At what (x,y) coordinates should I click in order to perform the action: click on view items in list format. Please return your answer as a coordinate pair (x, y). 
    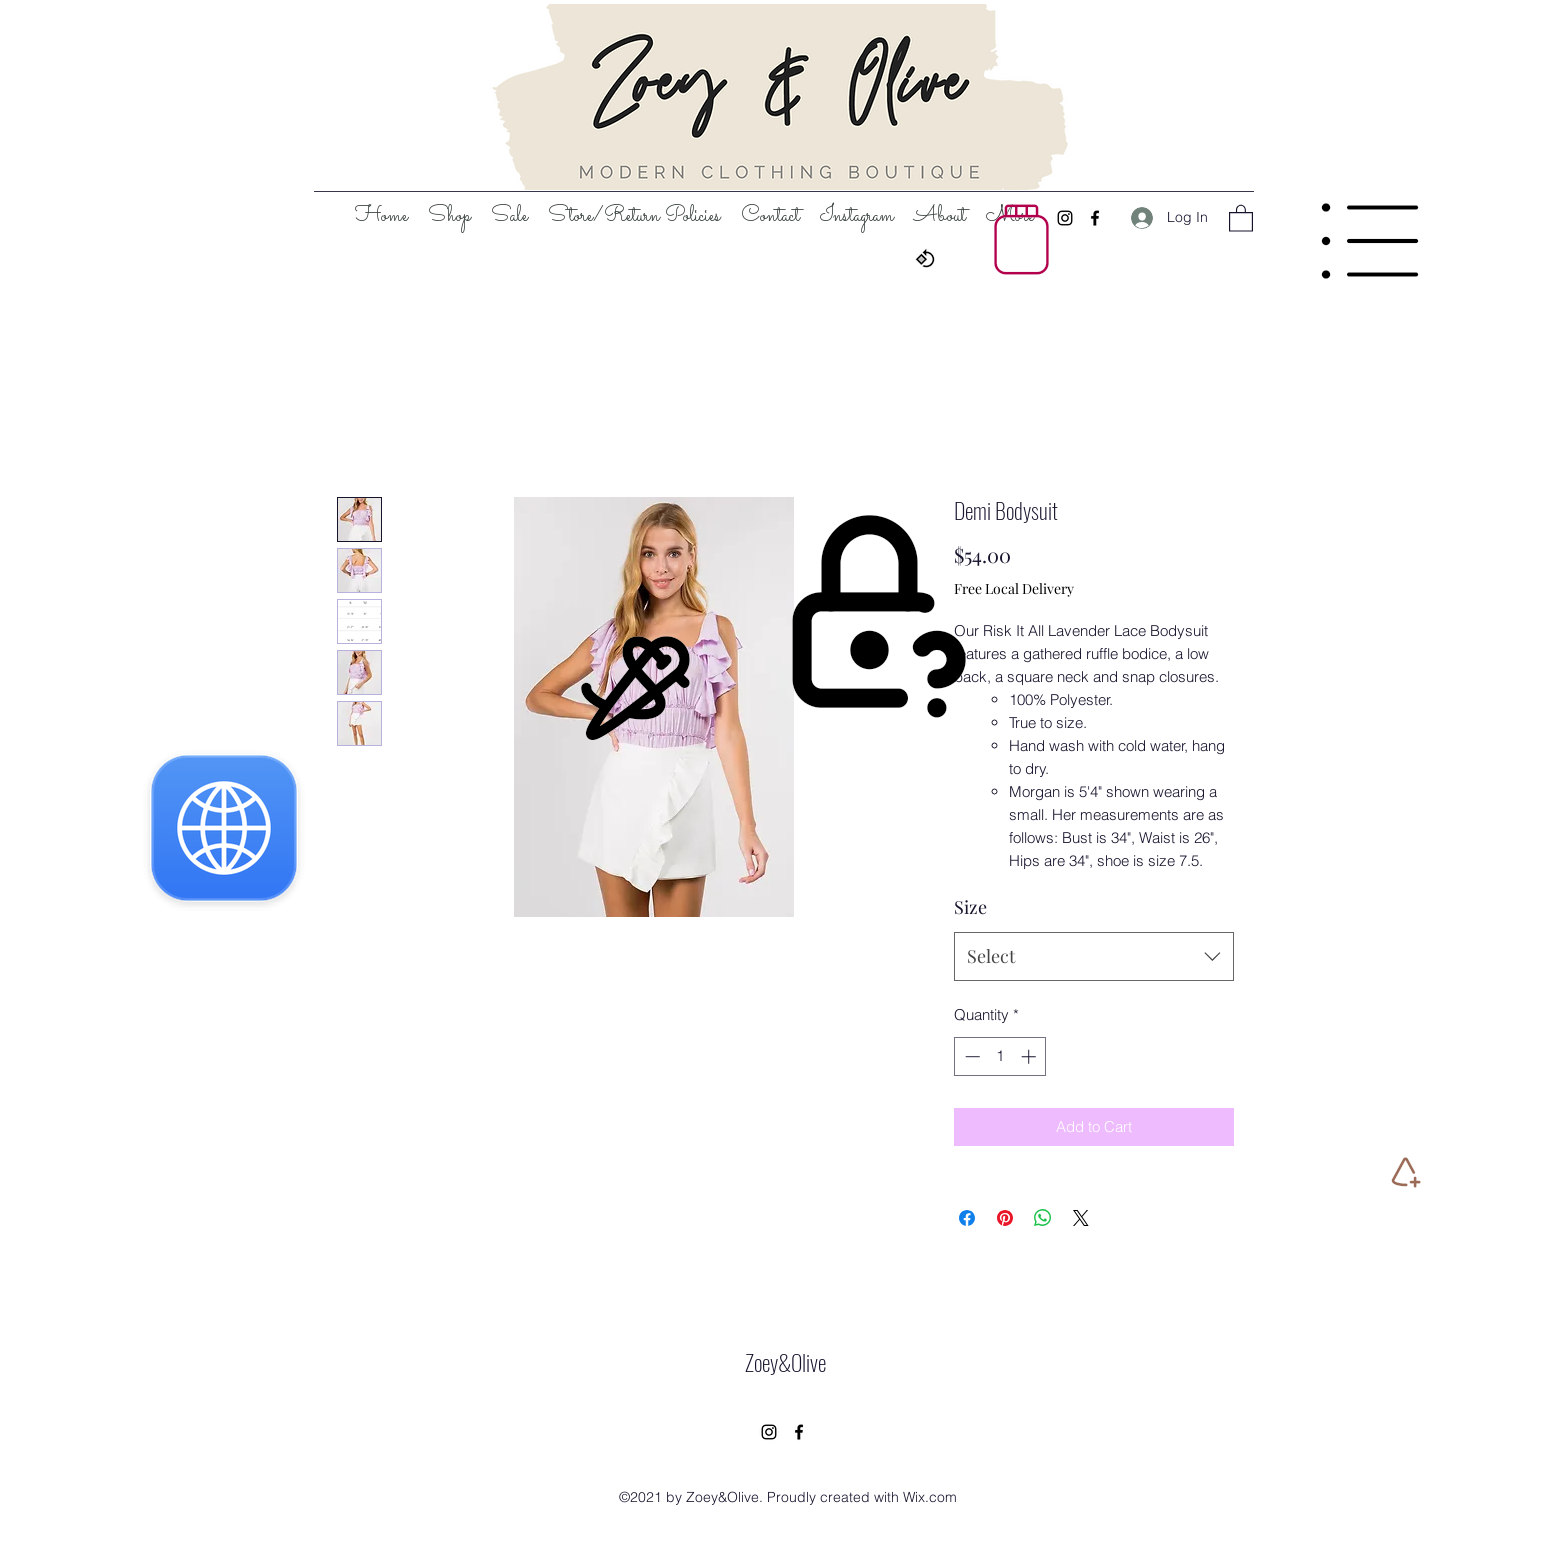
    Looking at the image, I should click on (1370, 241).